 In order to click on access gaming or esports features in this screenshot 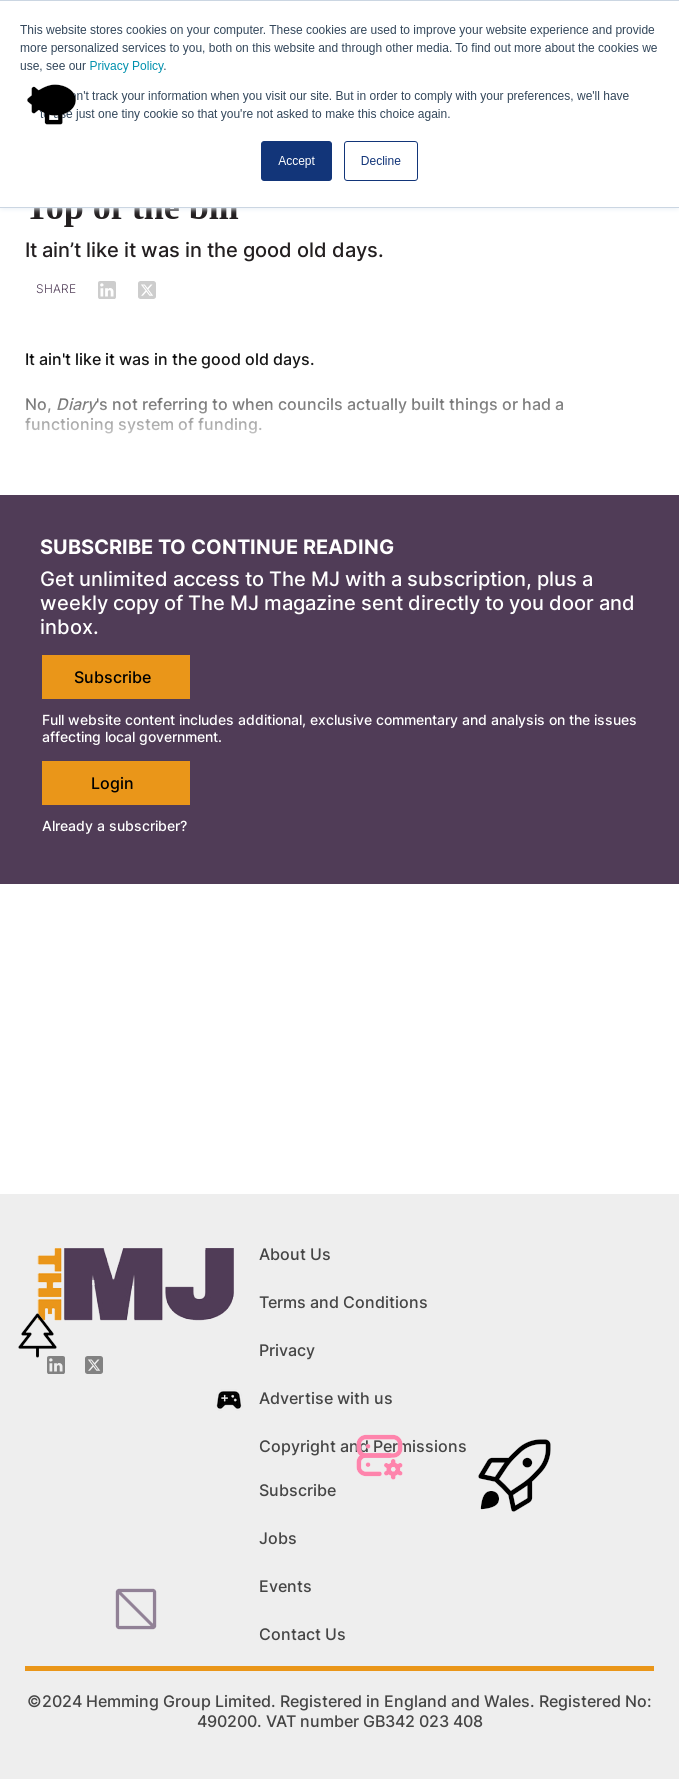, I will do `click(229, 1400)`.